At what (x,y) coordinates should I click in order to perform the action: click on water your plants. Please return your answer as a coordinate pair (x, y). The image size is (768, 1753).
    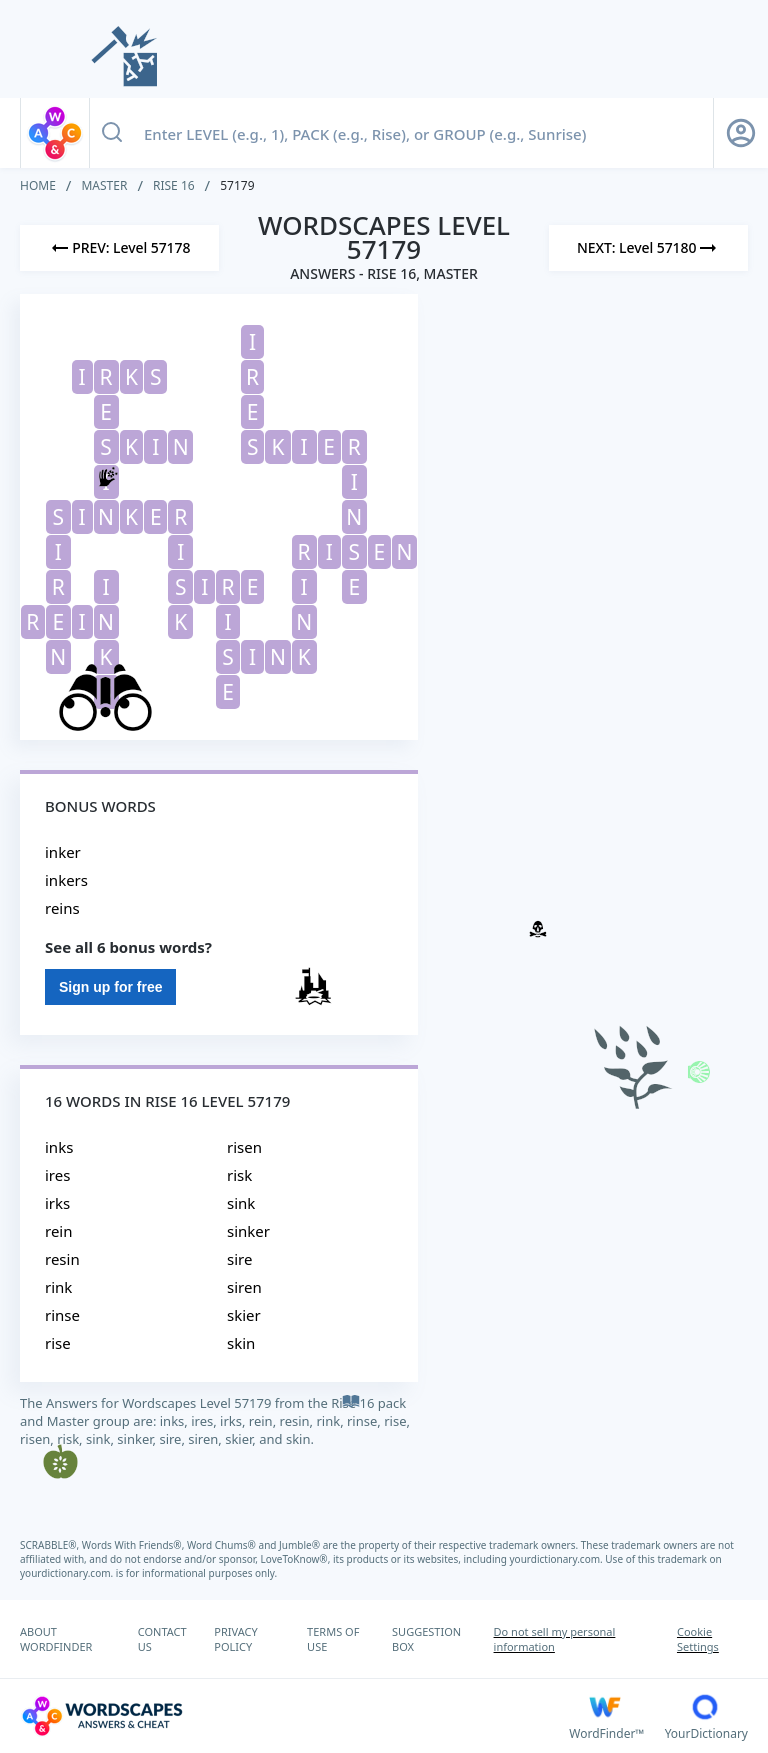
    Looking at the image, I should click on (635, 1066).